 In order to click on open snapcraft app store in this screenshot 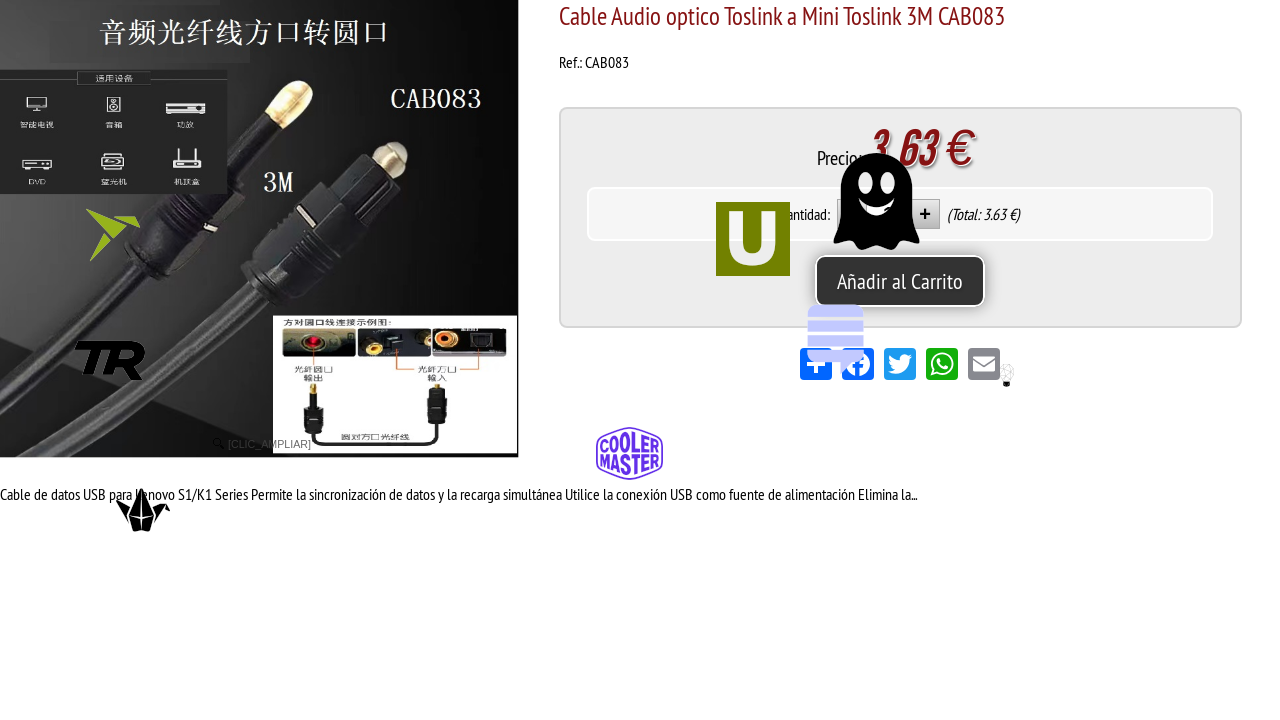, I will do `click(113, 235)`.